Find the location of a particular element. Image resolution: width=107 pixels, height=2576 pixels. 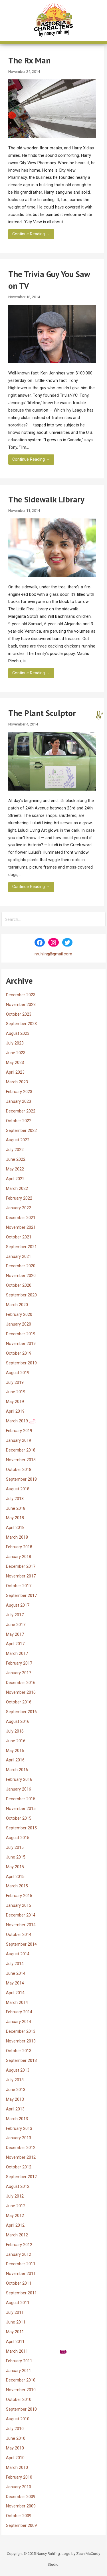

indicates low temperature or cold conditions is located at coordinates (99, 715).